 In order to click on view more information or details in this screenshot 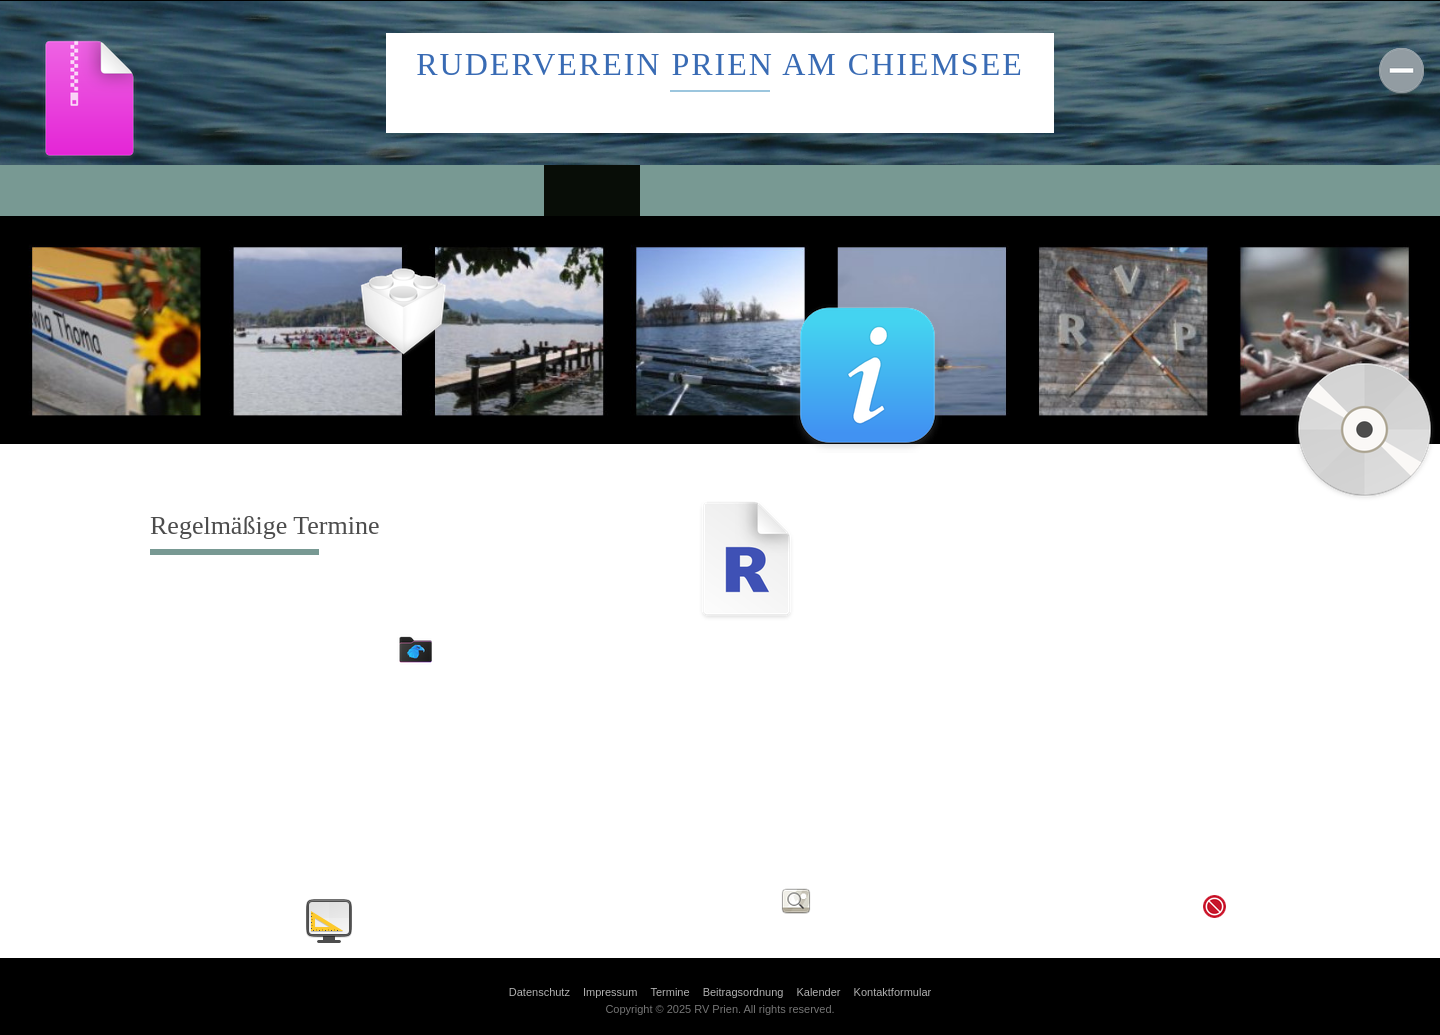, I will do `click(867, 378)`.